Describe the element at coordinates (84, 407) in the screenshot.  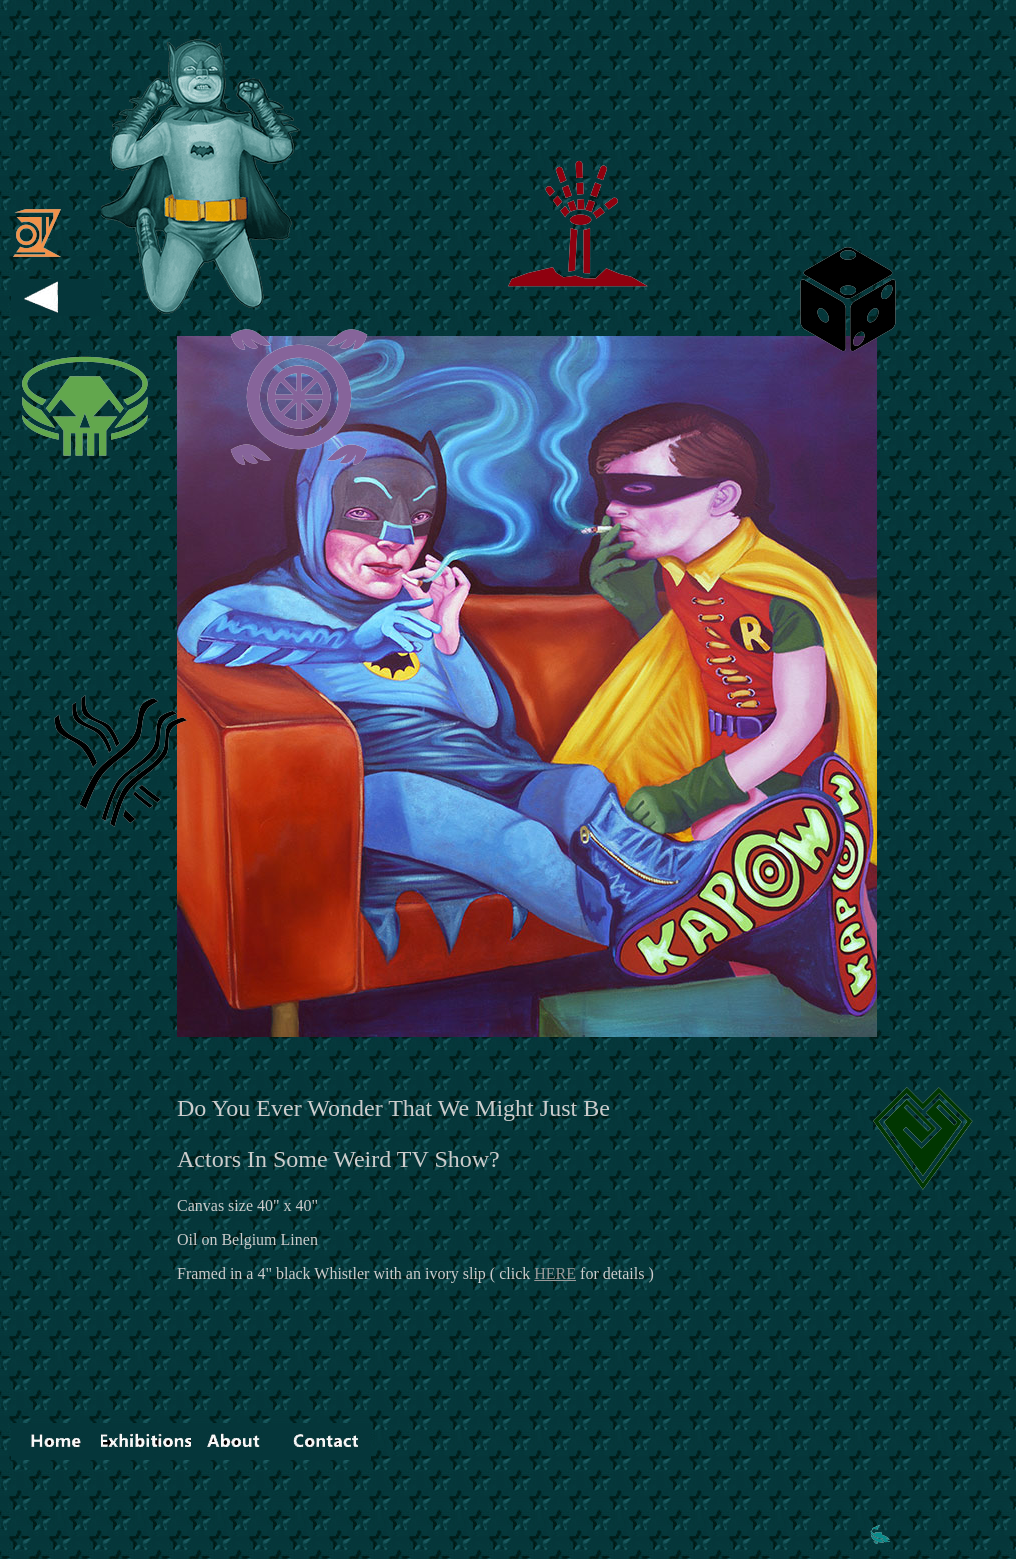
I see `select a skull emblem or signet for your profile` at that location.